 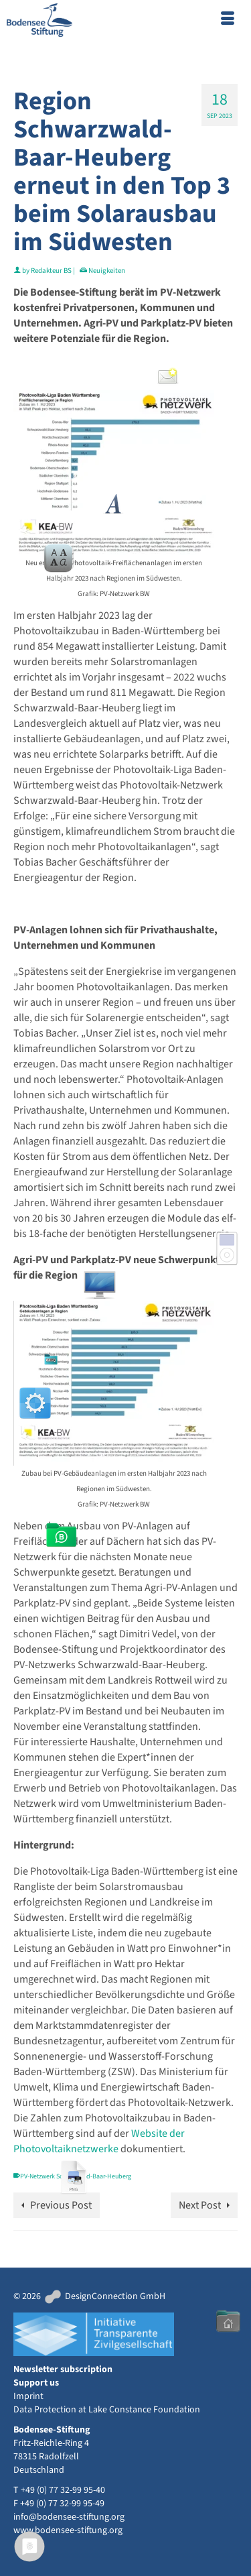 What do you see at coordinates (58, 558) in the screenshot?
I see `open font book to manage installed fonts` at bounding box center [58, 558].